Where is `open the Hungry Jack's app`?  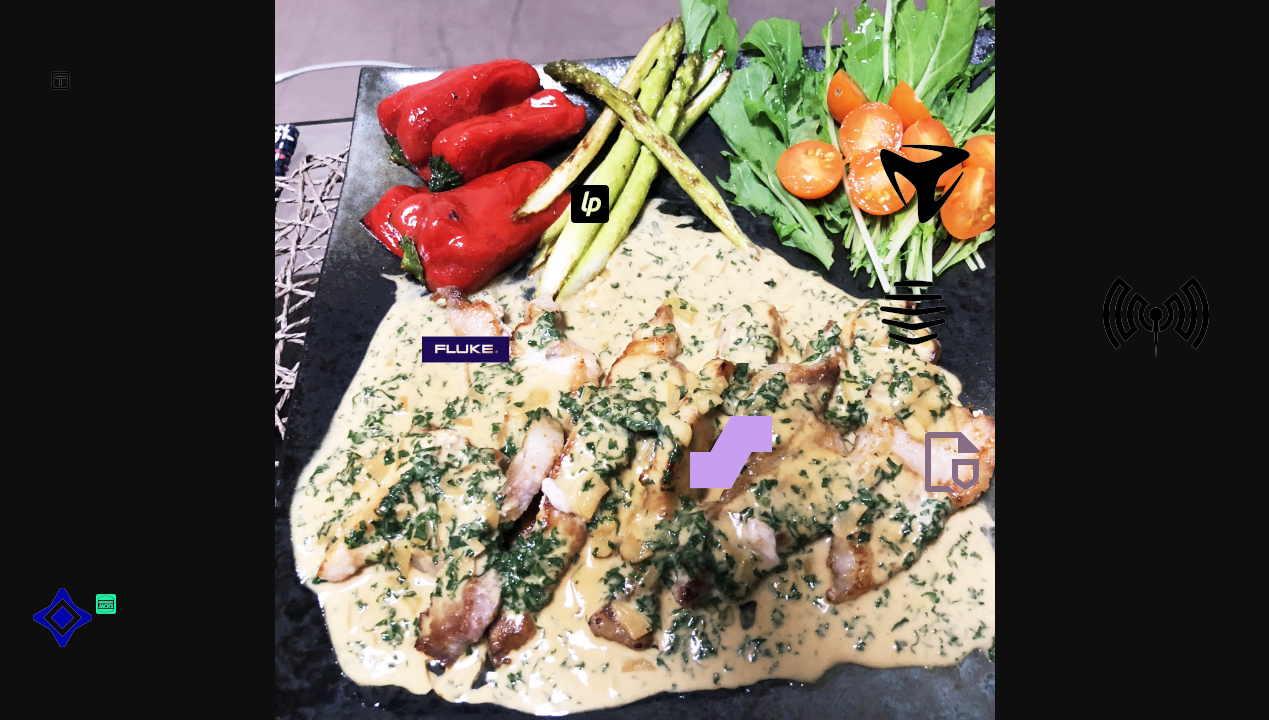
open the Hungry Jack's app is located at coordinates (106, 604).